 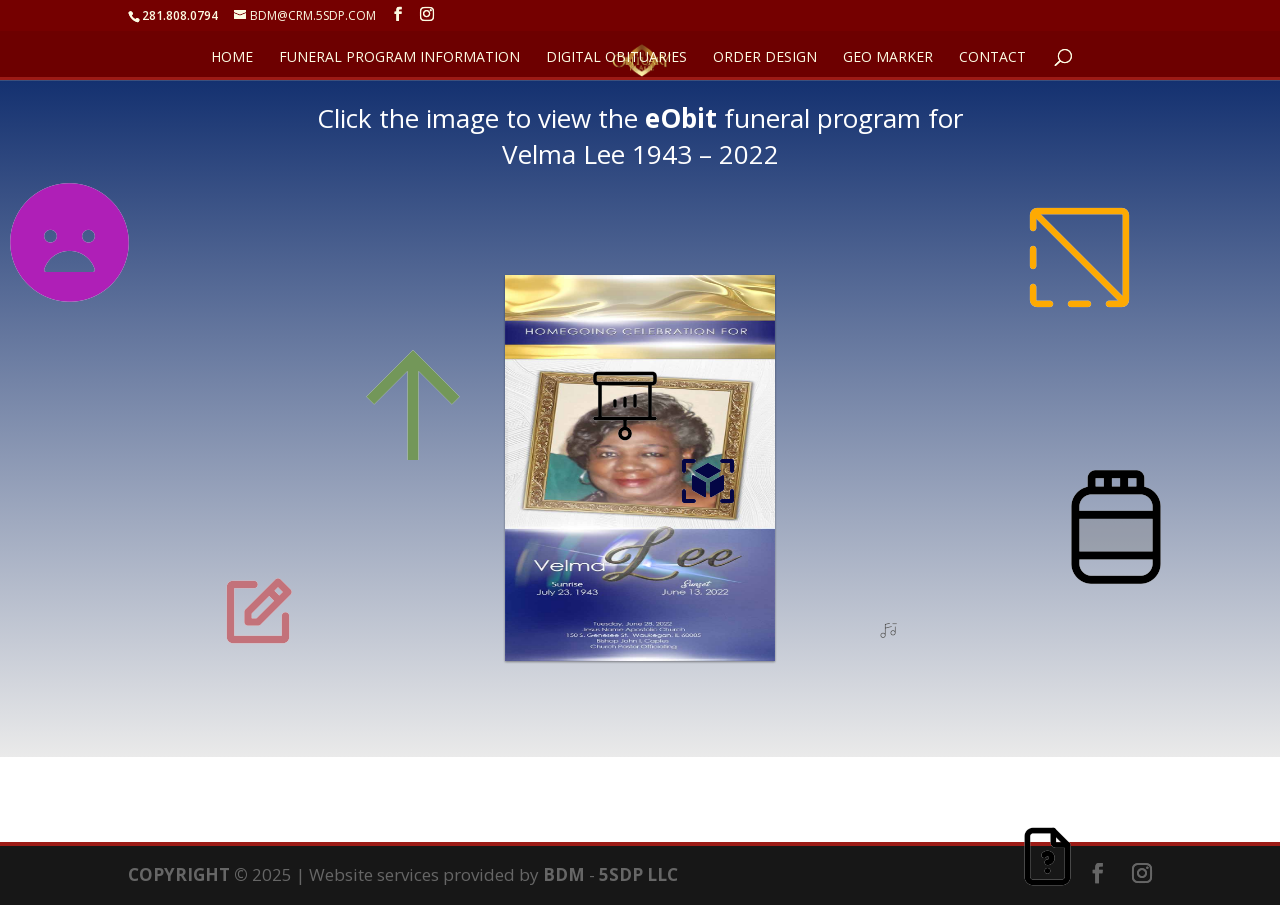 I want to click on scan or capture a 3D object, so click(x=708, y=481).